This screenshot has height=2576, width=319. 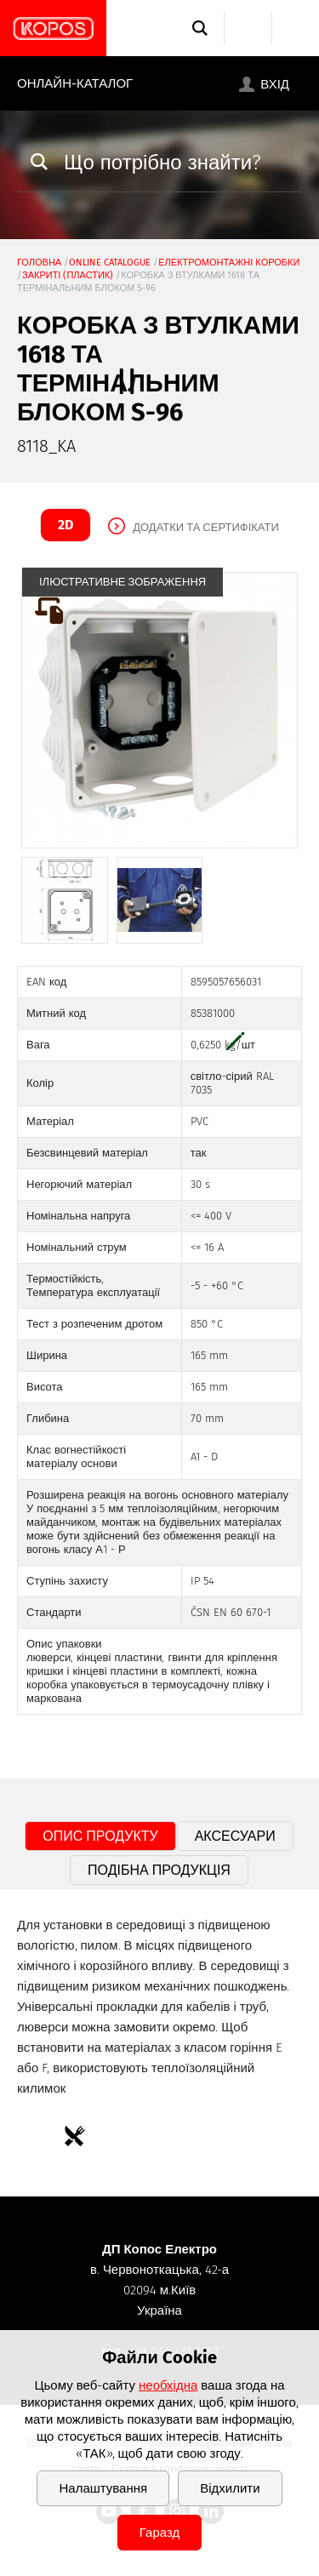 What do you see at coordinates (127, 381) in the screenshot?
I see `pause media playback` at bounding box center [127, 381].